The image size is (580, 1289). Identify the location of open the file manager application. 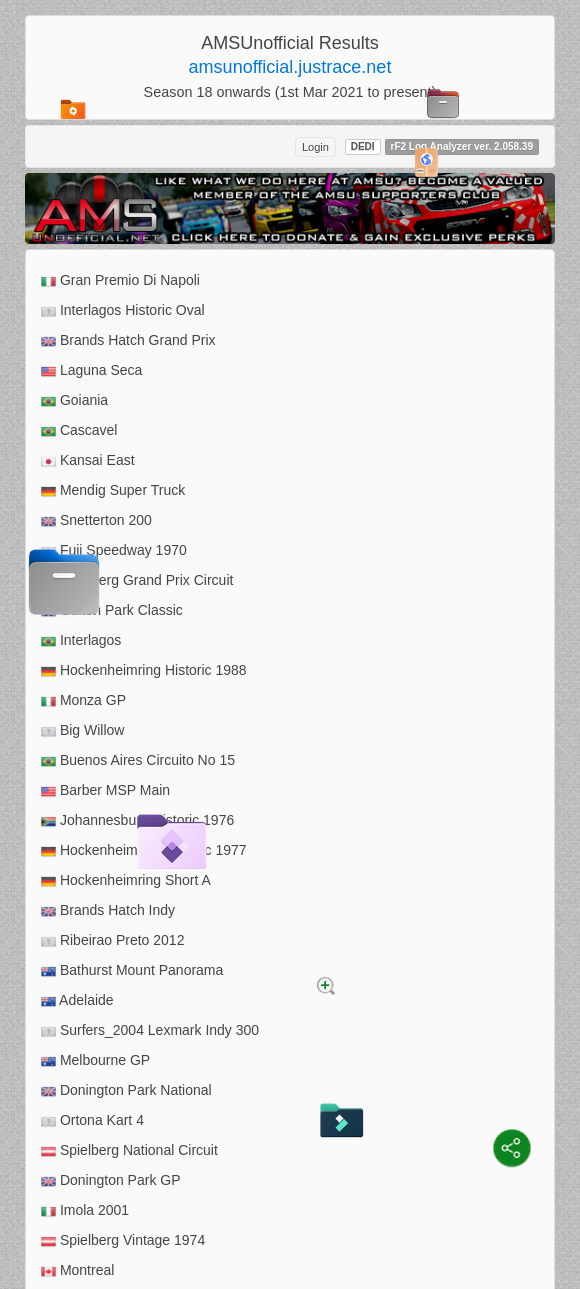
(64, 582).